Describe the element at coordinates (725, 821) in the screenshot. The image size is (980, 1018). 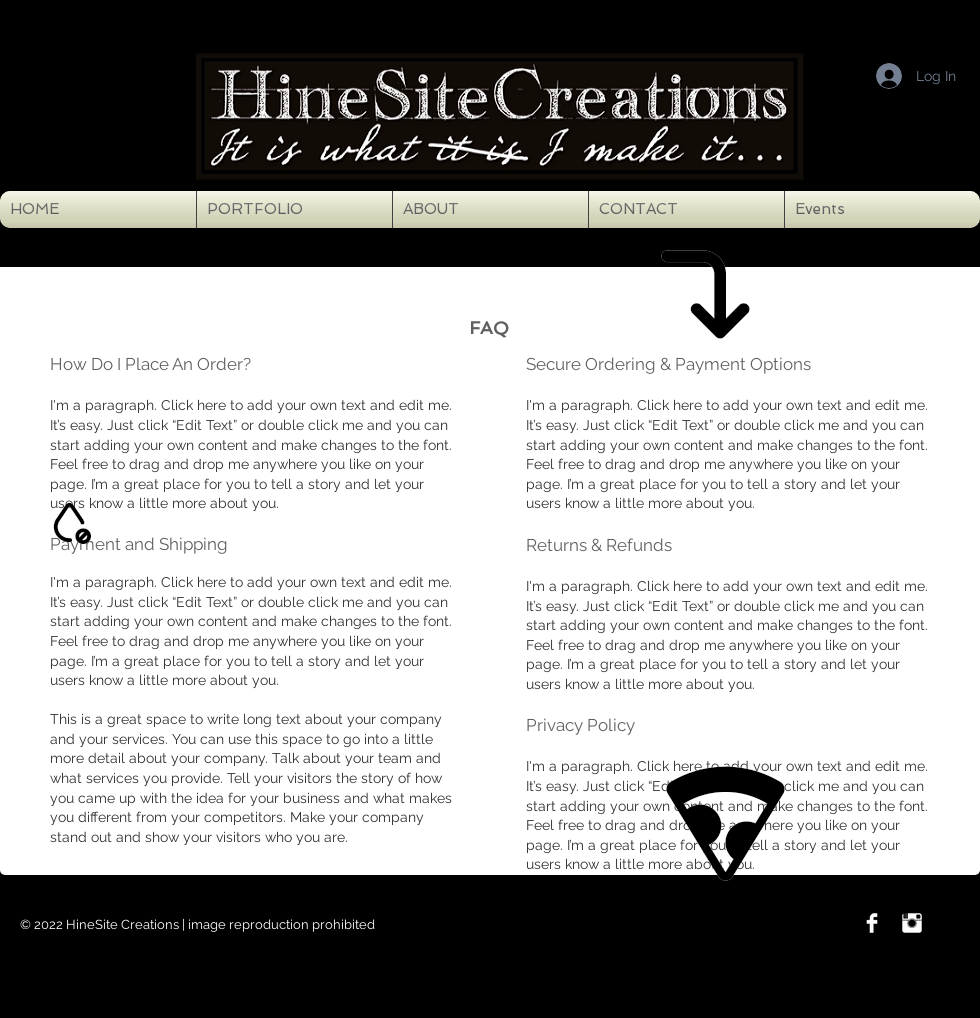
I see `order food or pizza delivery` at that location.